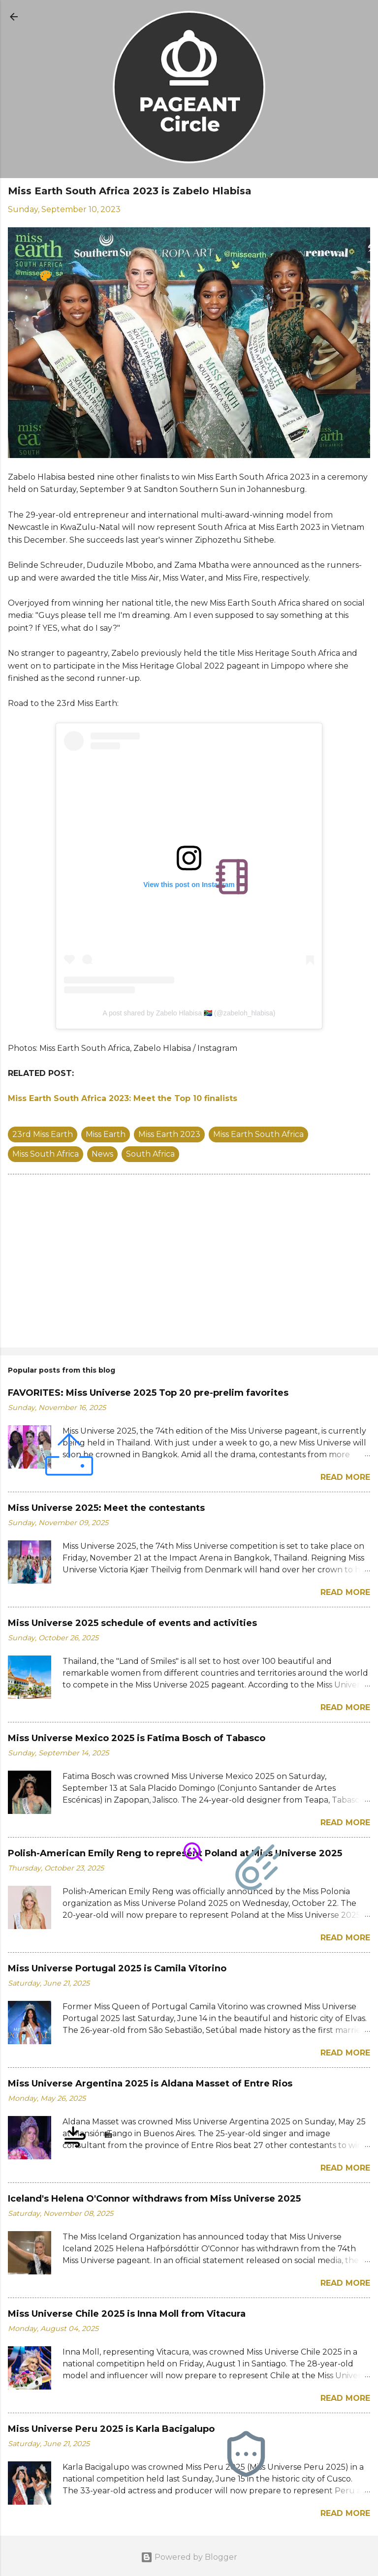 This screenshot has width=378, height=2576. What do you see at coordinates (294, 300) in the screenshot?
I see `add a new widget or tile to dashboard` at bounding box center [294, 300].